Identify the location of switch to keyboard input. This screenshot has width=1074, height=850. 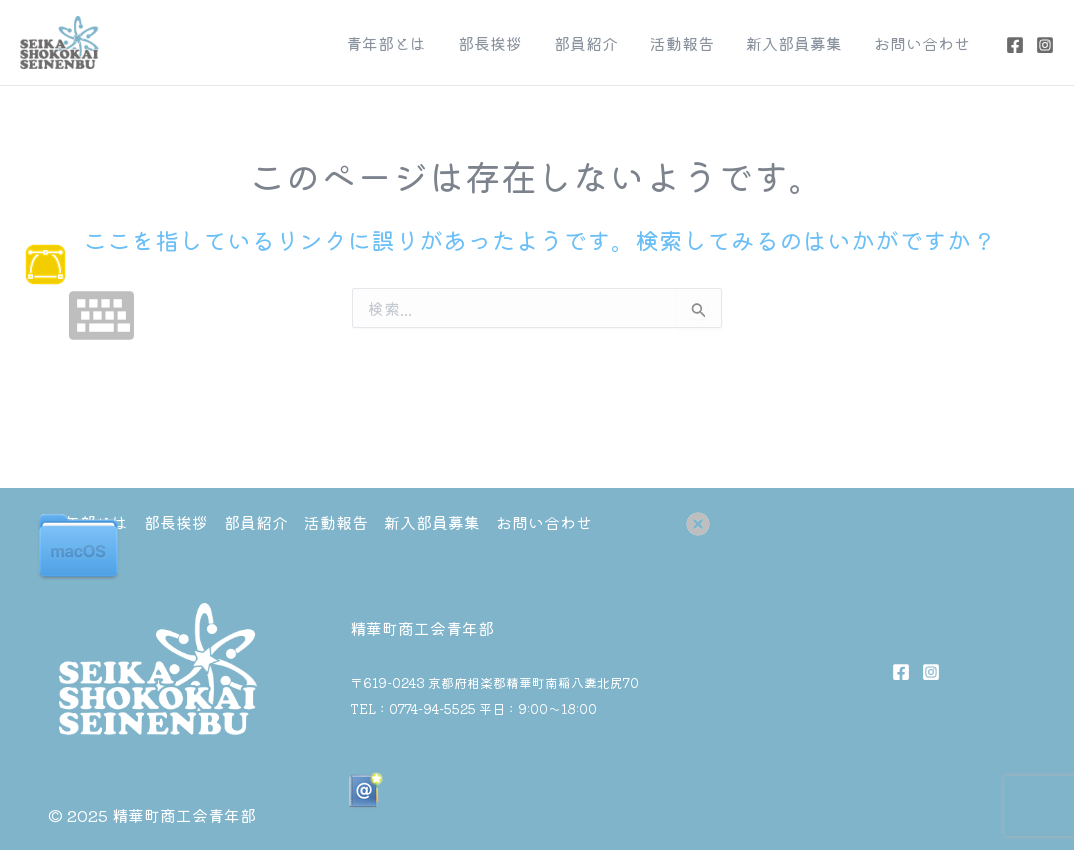
(101, 315).